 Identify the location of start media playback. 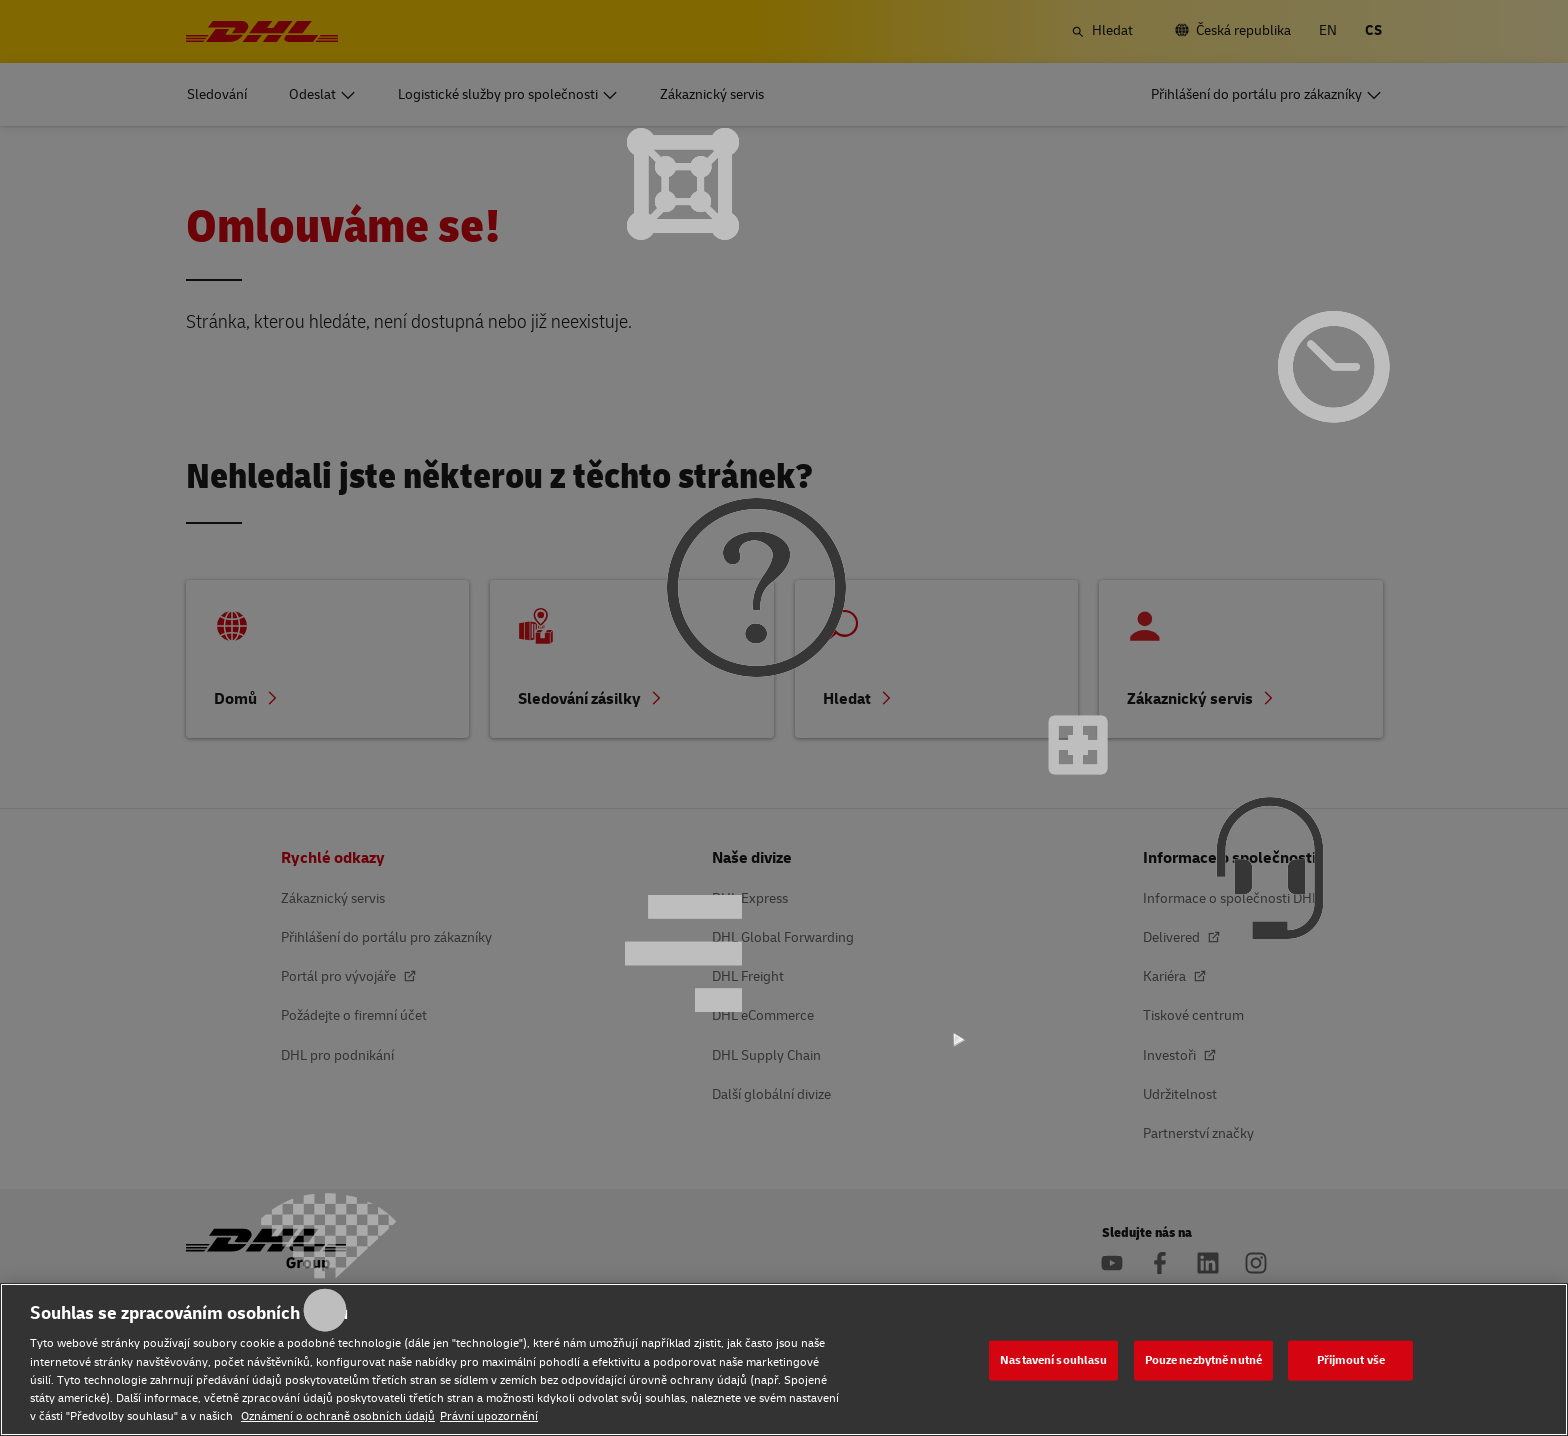
(958, 1039).